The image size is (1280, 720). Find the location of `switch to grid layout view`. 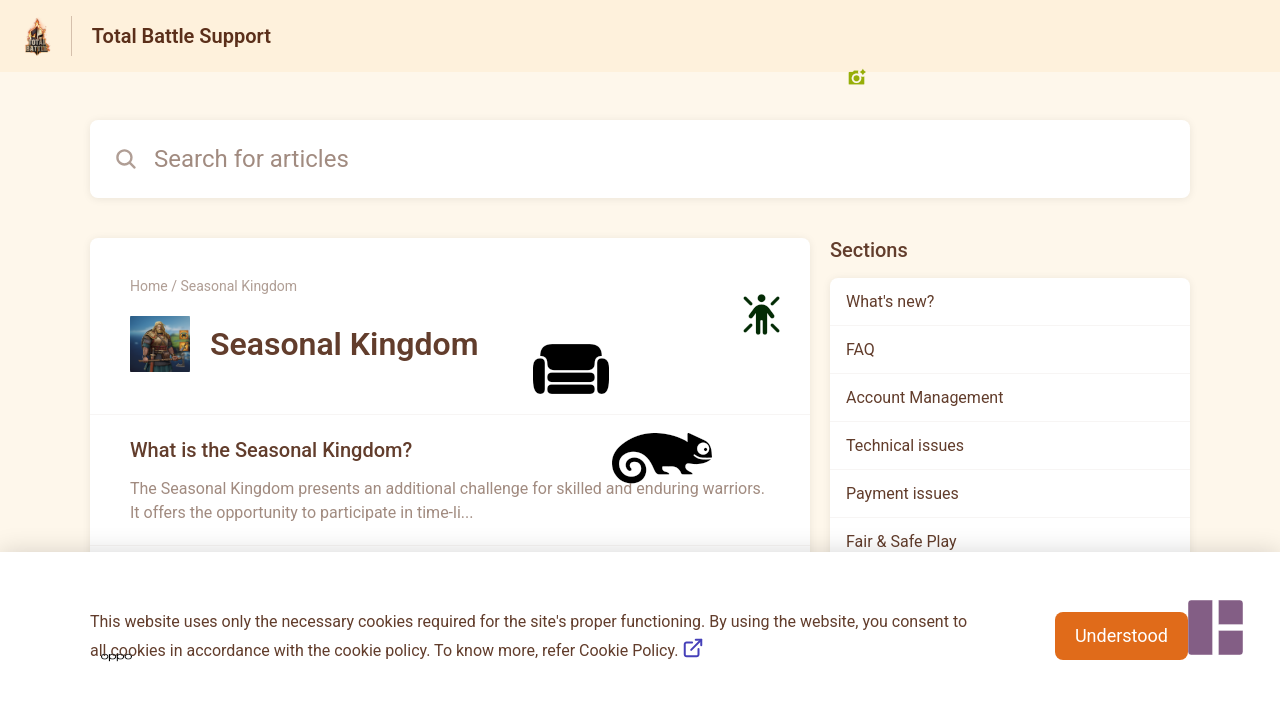

switch to grid layout view is located at coordinates (1215, 627).